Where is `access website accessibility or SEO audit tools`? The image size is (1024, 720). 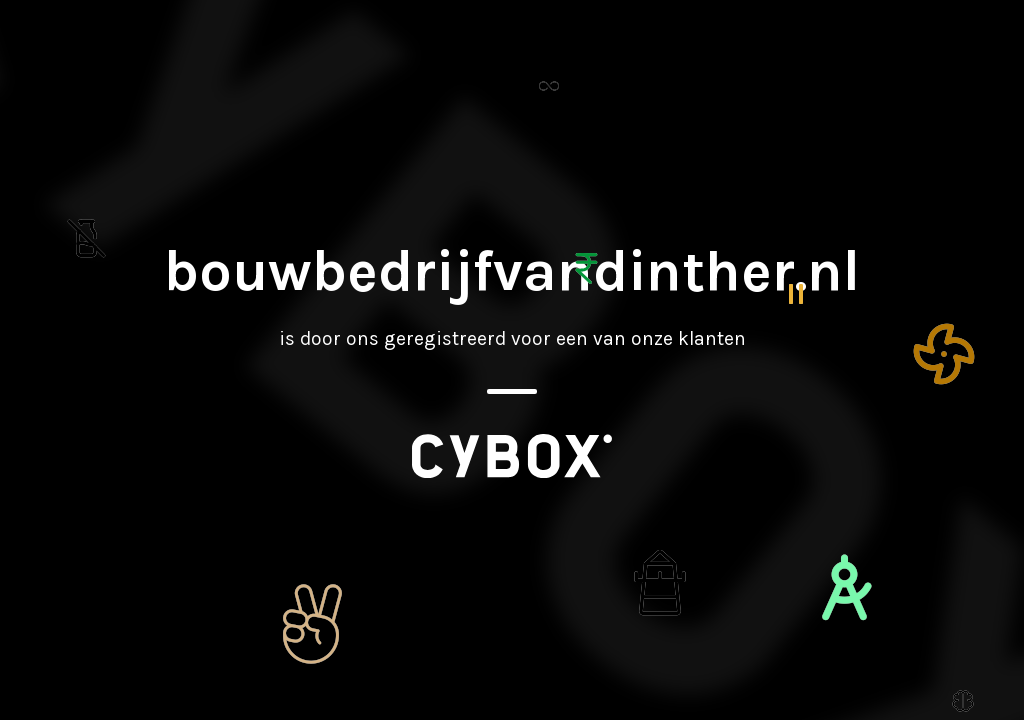 access website accessibility or SEO audit tools is located at coordinates (660, 585).